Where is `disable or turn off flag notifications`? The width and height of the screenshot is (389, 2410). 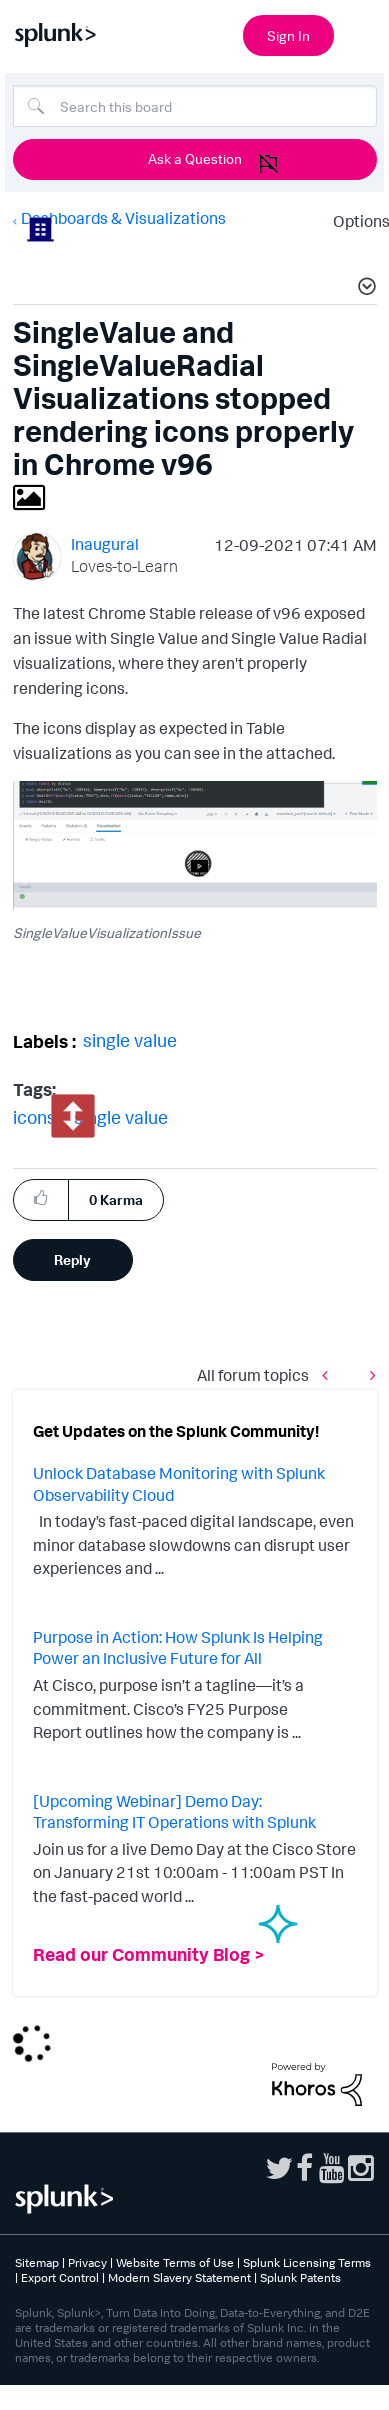
disable or turn off flag notifications is located at coordinates (268, 163).